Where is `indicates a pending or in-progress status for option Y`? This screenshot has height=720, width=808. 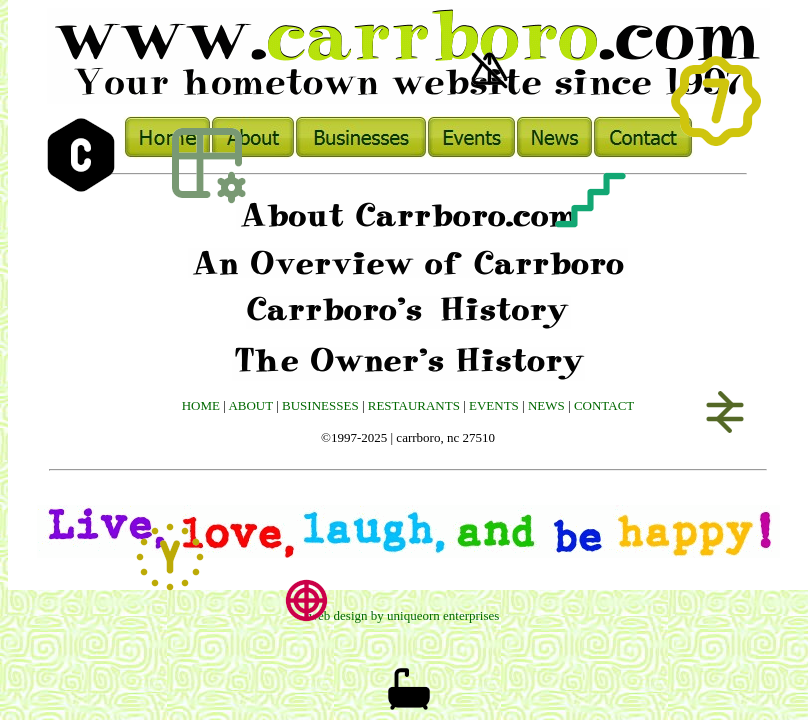 indicates a pending or in-progress status for option Y is located at coordinates (170, 557).